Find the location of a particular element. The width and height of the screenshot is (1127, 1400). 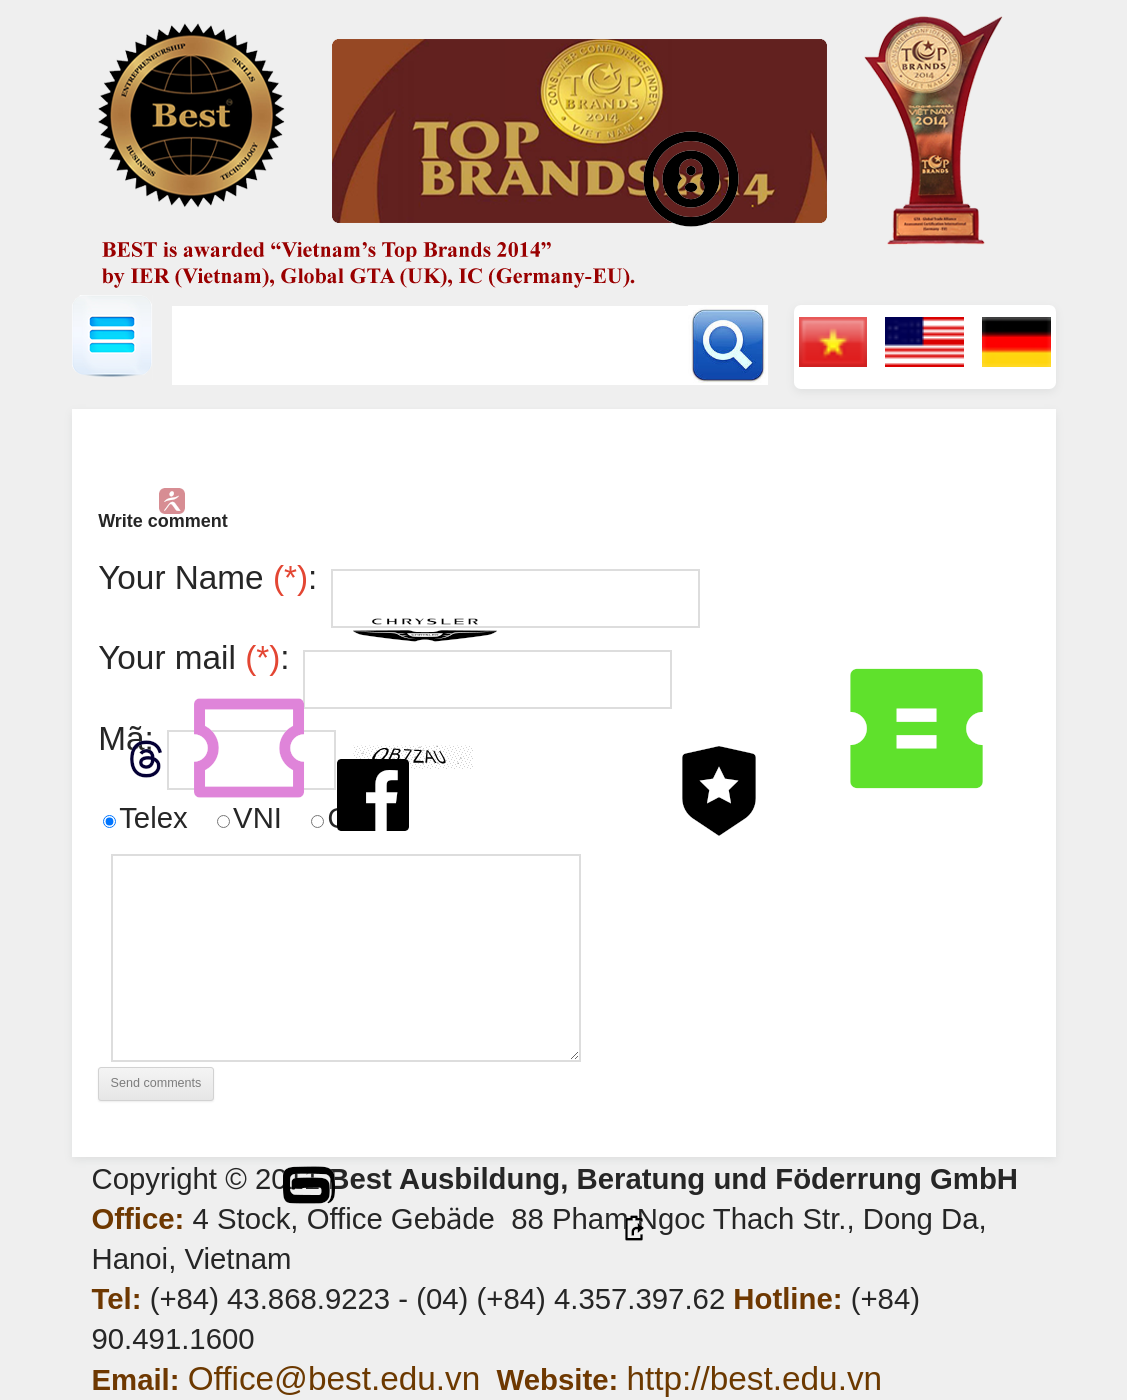

access billiards or pool game is located at coordinates (691, 179).